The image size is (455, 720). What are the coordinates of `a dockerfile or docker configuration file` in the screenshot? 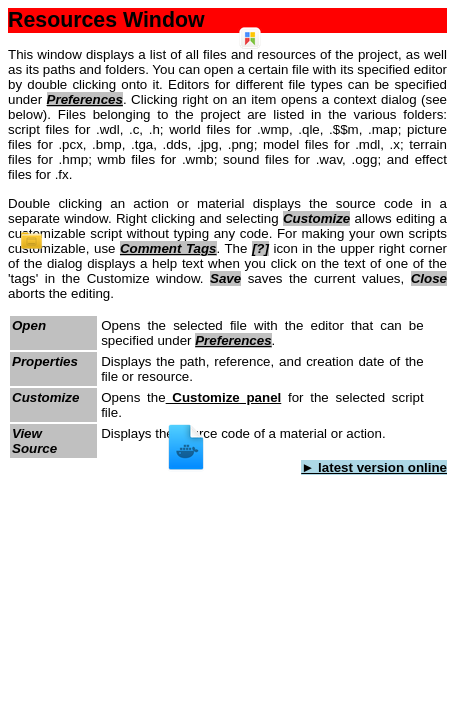 It's located at (186, 448).